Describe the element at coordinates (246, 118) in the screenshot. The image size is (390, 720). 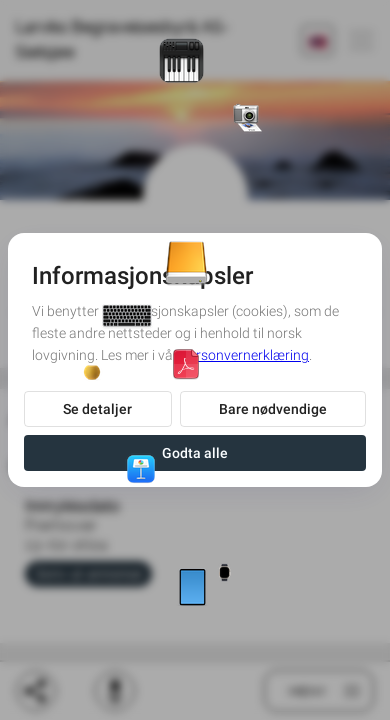
I see `convert scanned images to PDF format` at that location.